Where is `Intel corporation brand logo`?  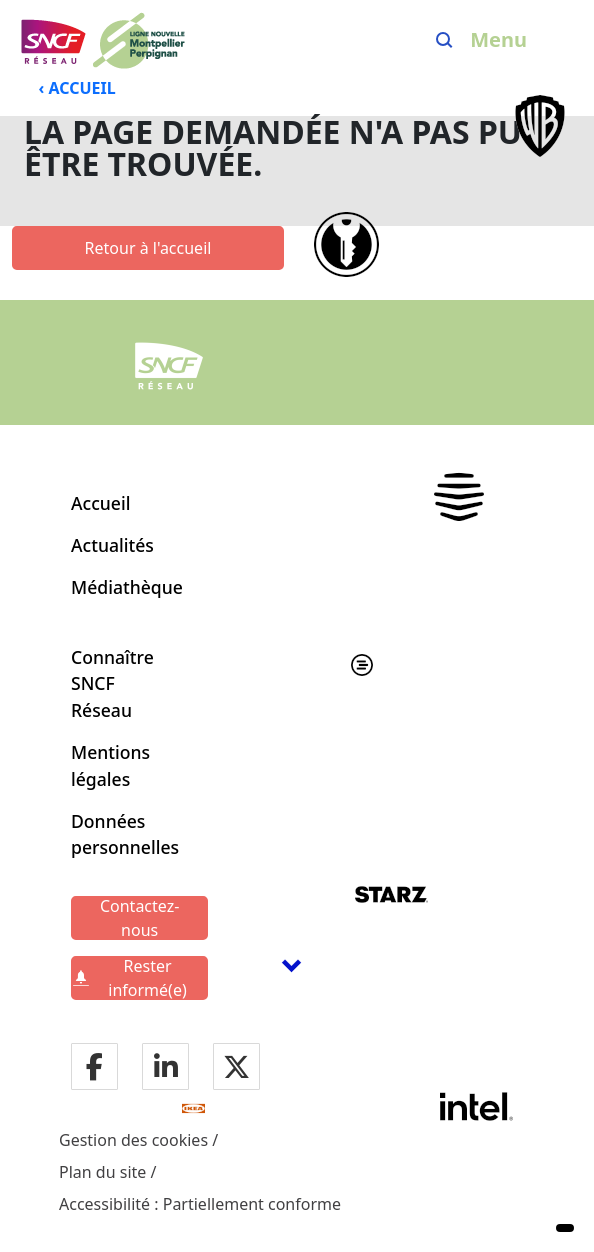 Intel corporation brand logo is located at coordinates (476, 1106).